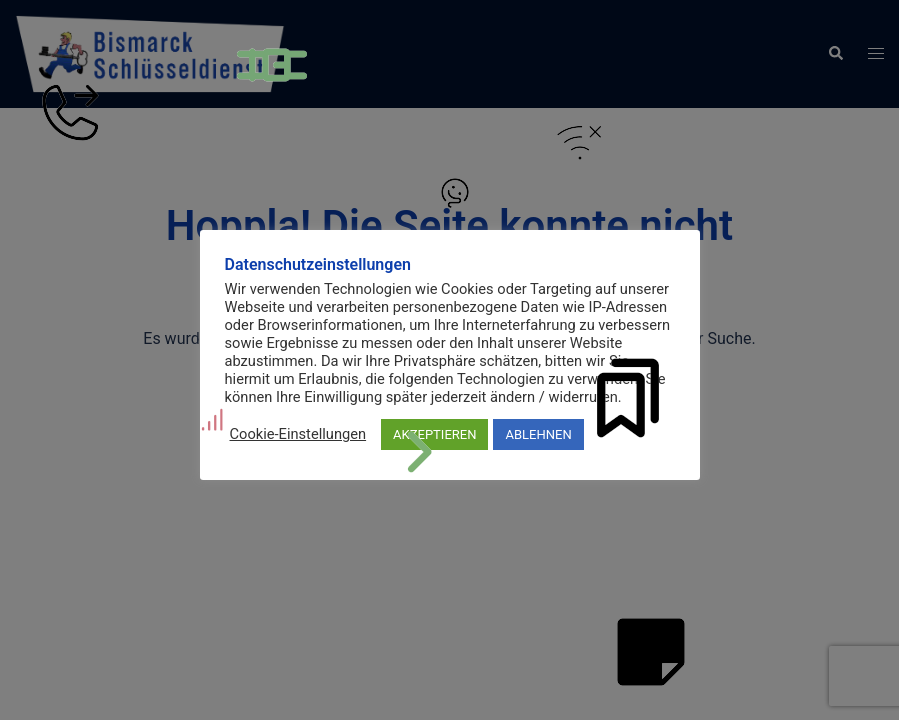  What do you see at coordinates (455, 192) in the screenshot?
I see `indicates overwhelming or stressful situation` at bounding box center [455, 192].